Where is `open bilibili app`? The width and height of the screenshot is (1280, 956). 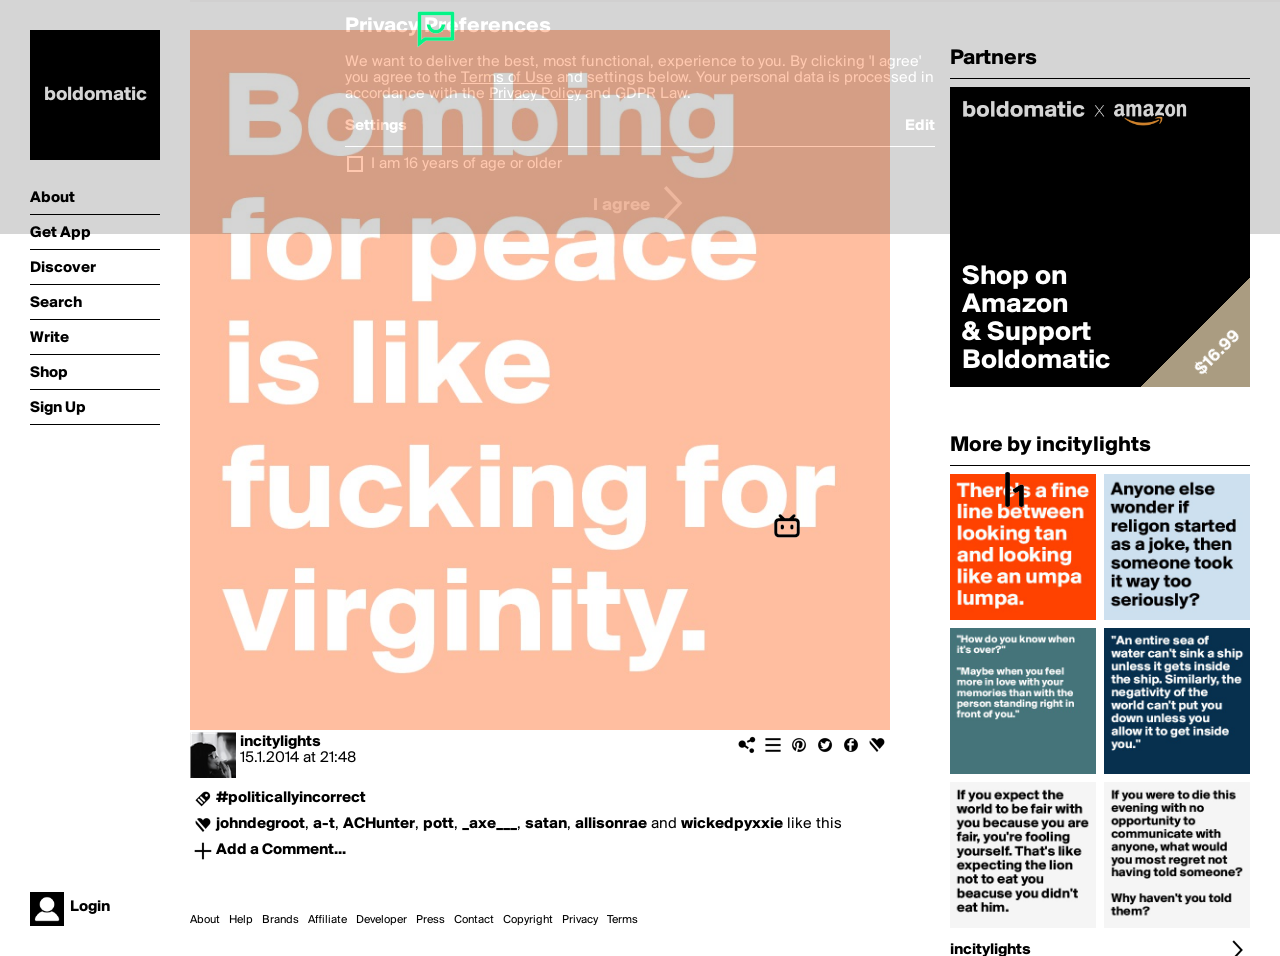
open bilibili app is located at coordinates (787, 527).